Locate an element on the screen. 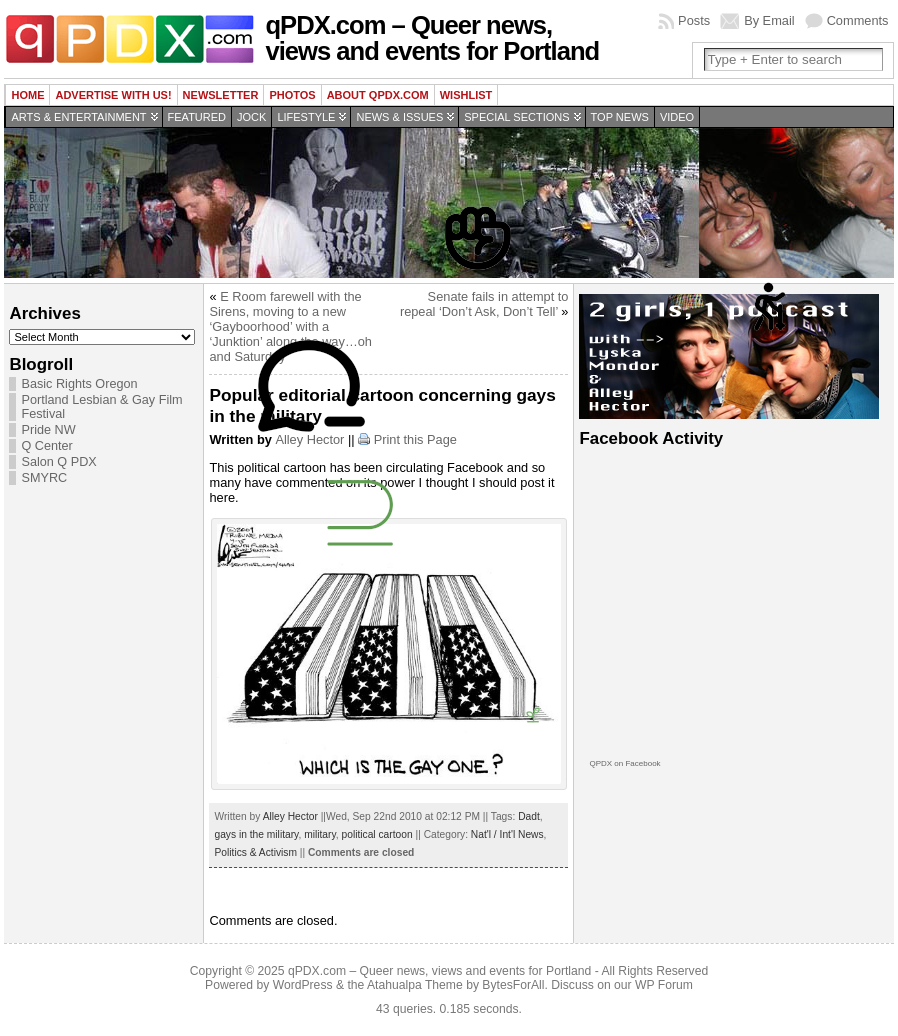 The height and width of the screenshot is (1036, 898). indicates growth or progress is located at coordinates (533, 715).